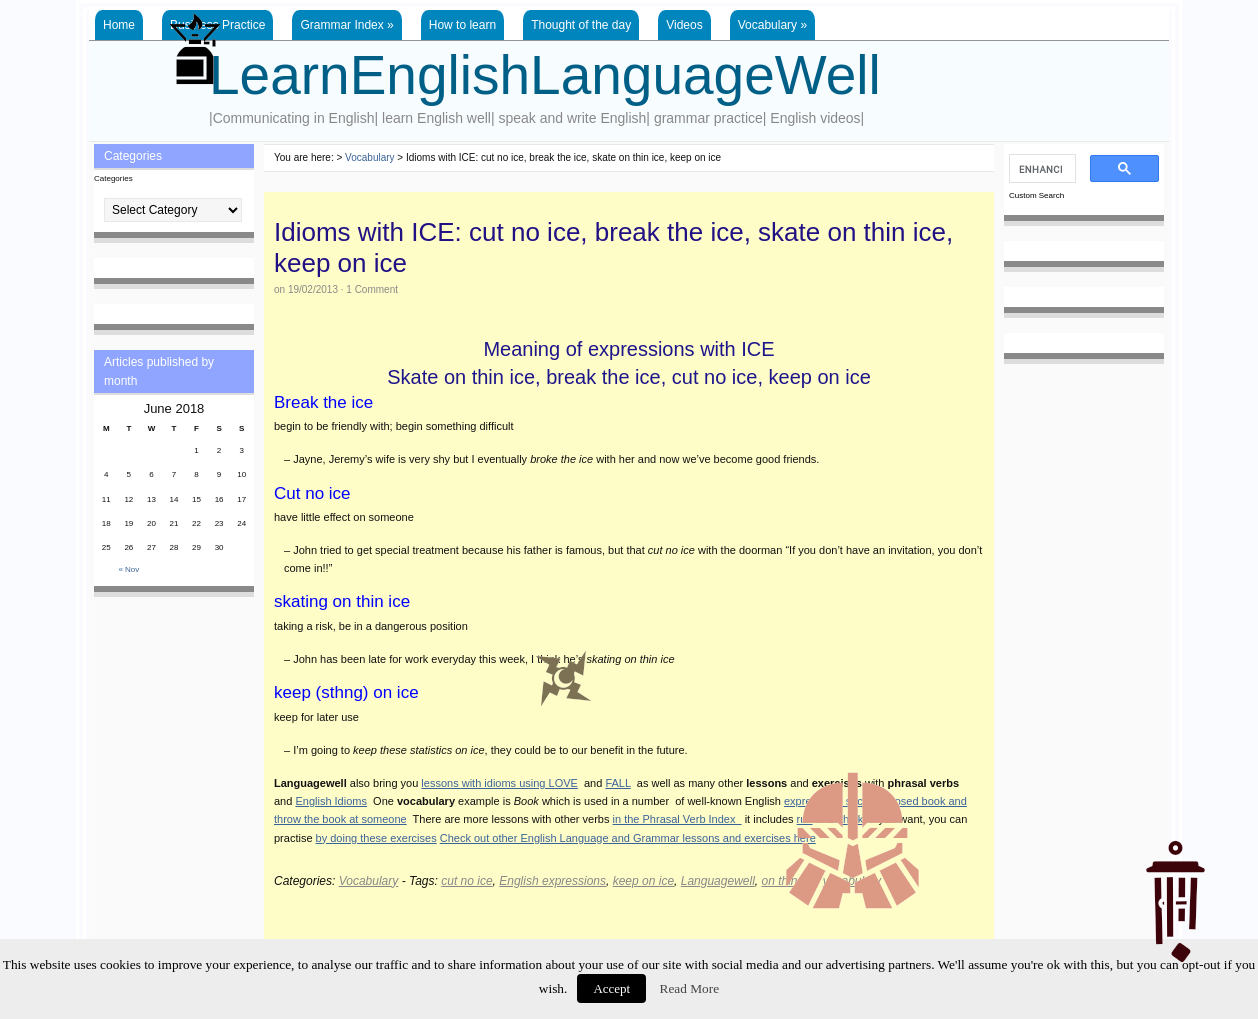 The height and width of the screenshot is (1019, 1258). What do you see at coordinates (195, 48) in the screenshot?
I see `access cooking or stove controls` at bounding box center [195, 48].